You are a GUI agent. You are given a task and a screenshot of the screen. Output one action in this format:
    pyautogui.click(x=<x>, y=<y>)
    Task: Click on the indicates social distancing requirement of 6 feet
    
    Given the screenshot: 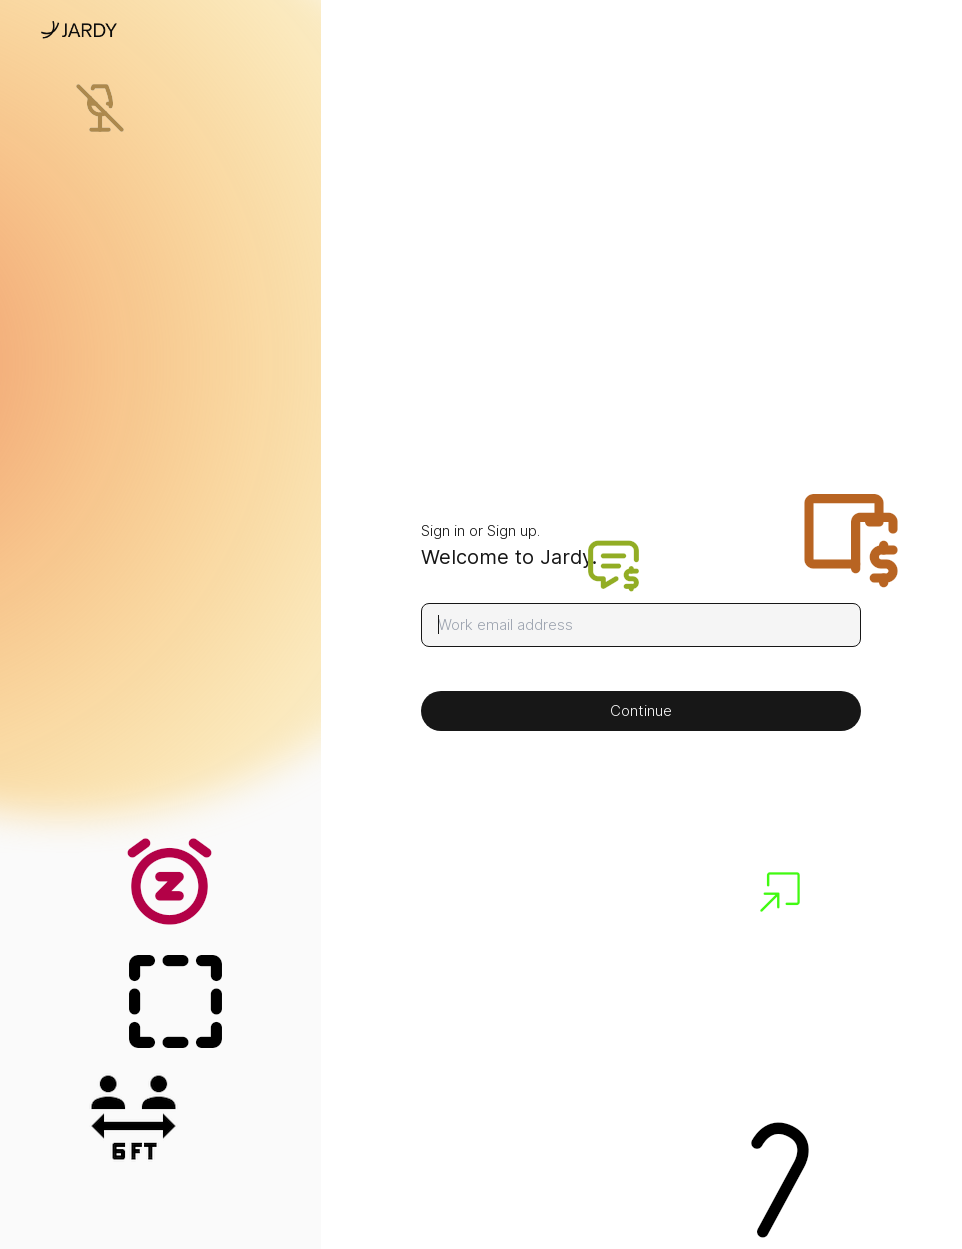 What is the action you would take?
    pyautogui.click(x=133, y=1117)
    